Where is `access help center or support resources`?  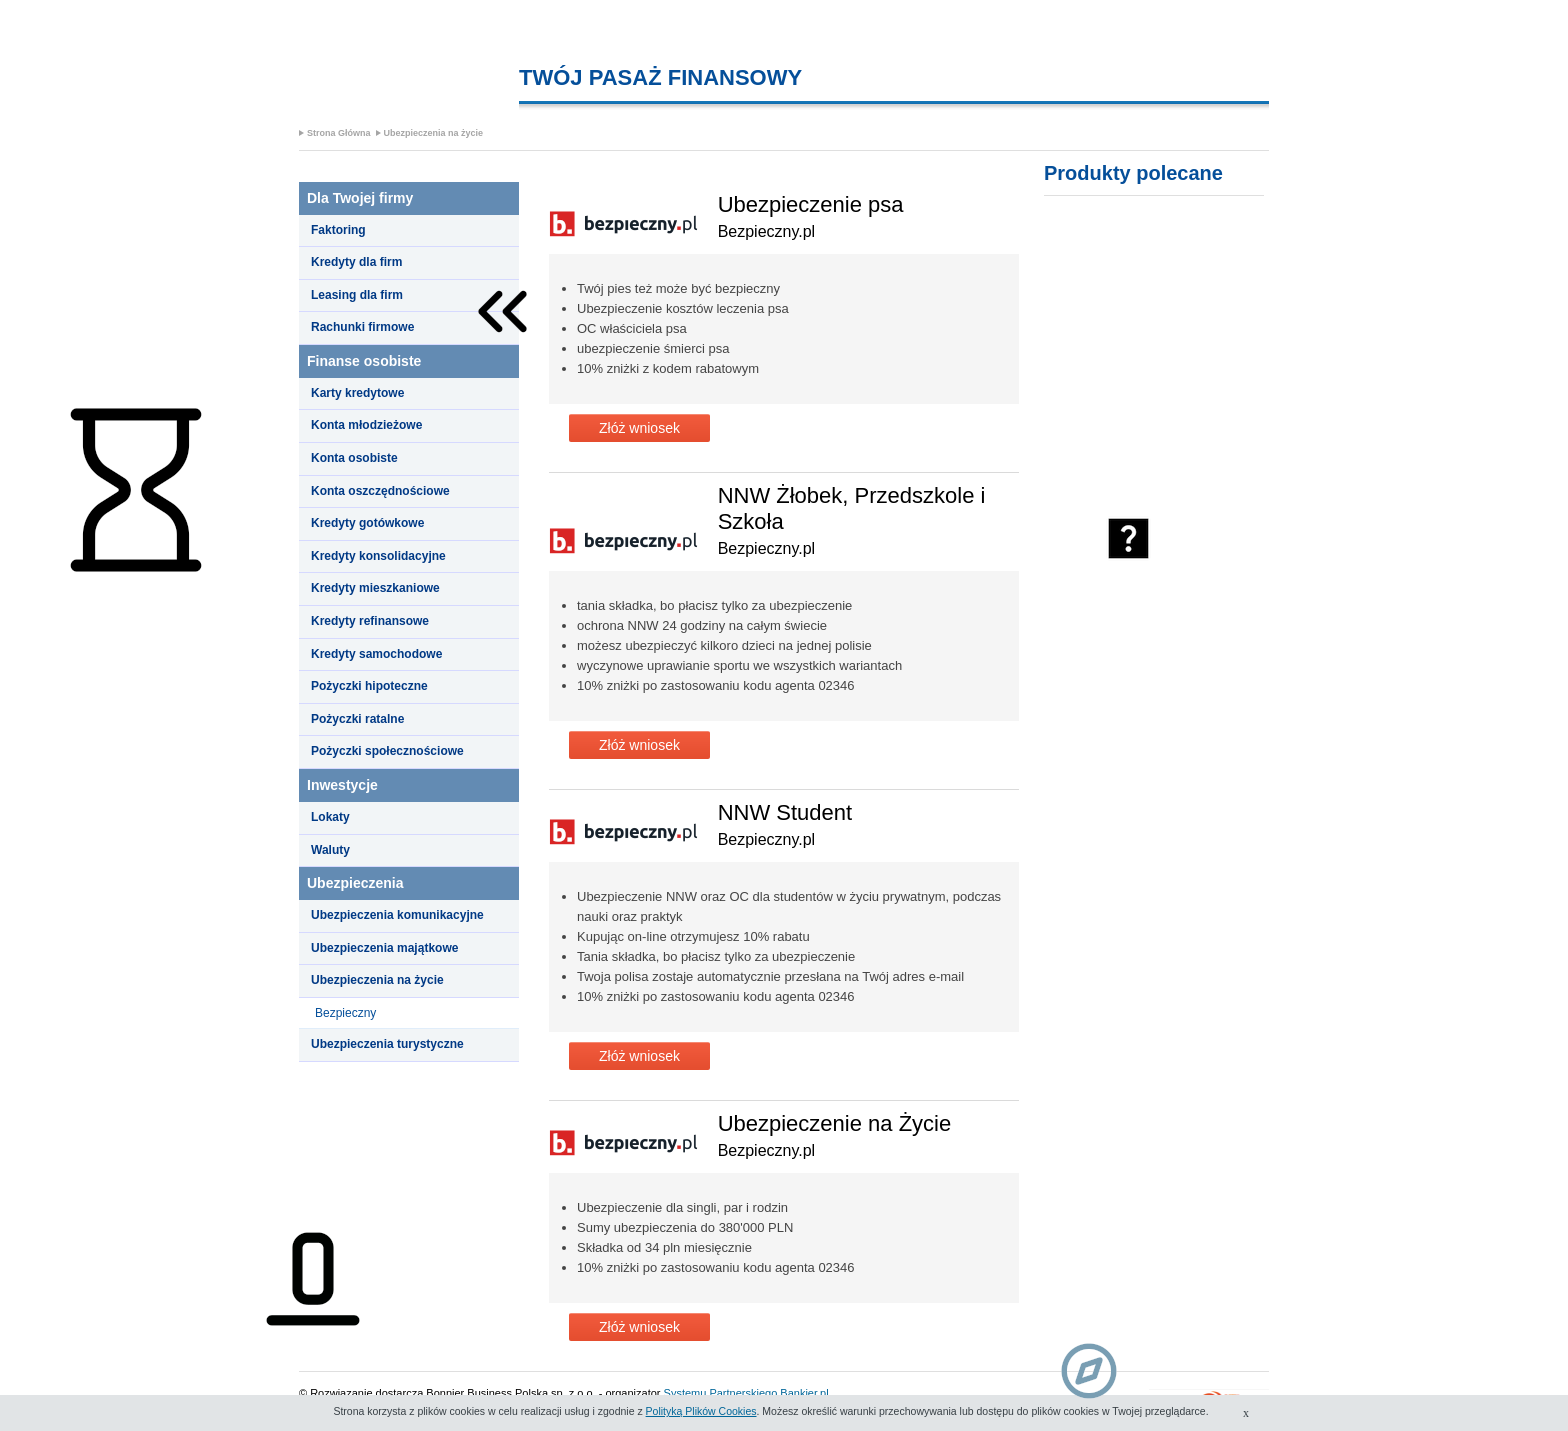
access help center or support resources is located at coordinates (1128, 538).